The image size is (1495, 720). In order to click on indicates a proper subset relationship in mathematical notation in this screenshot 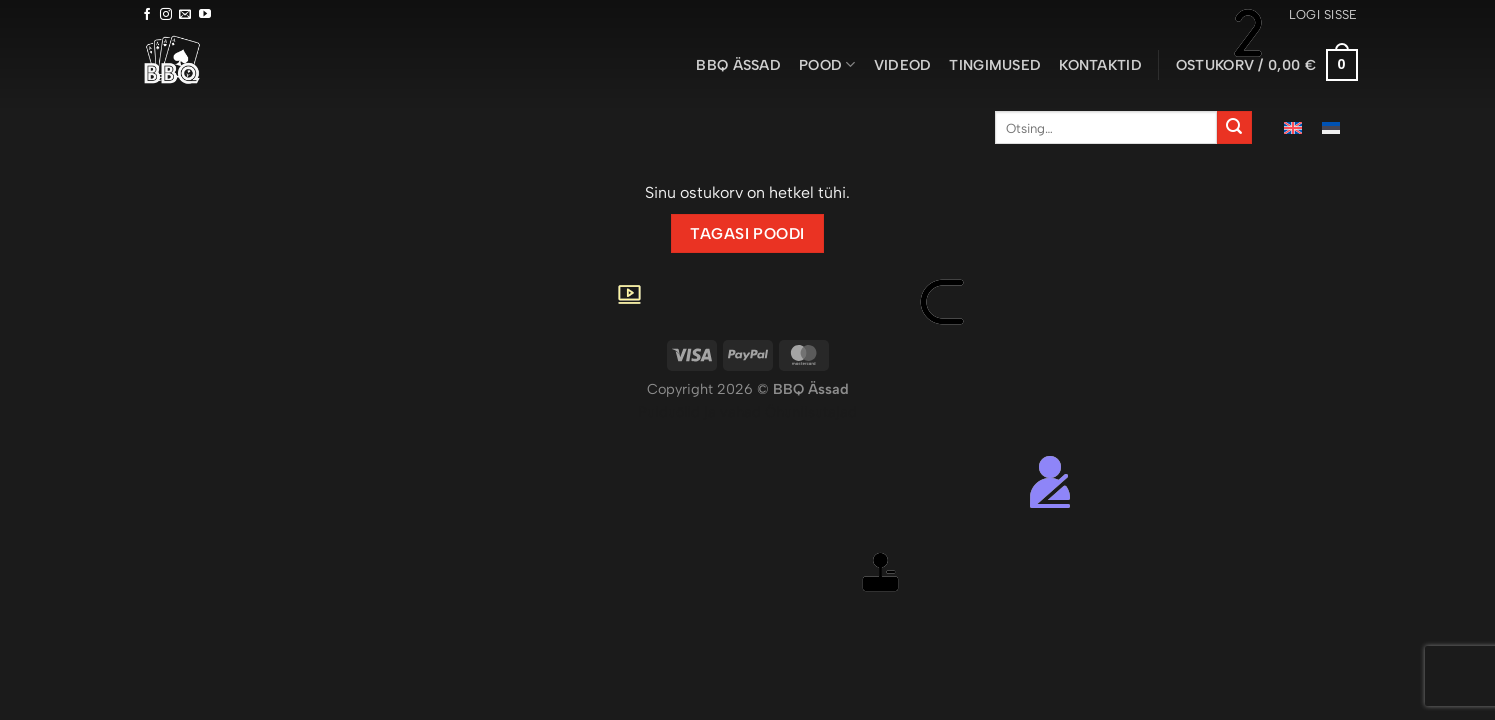, I will do `click(943, 302)`.